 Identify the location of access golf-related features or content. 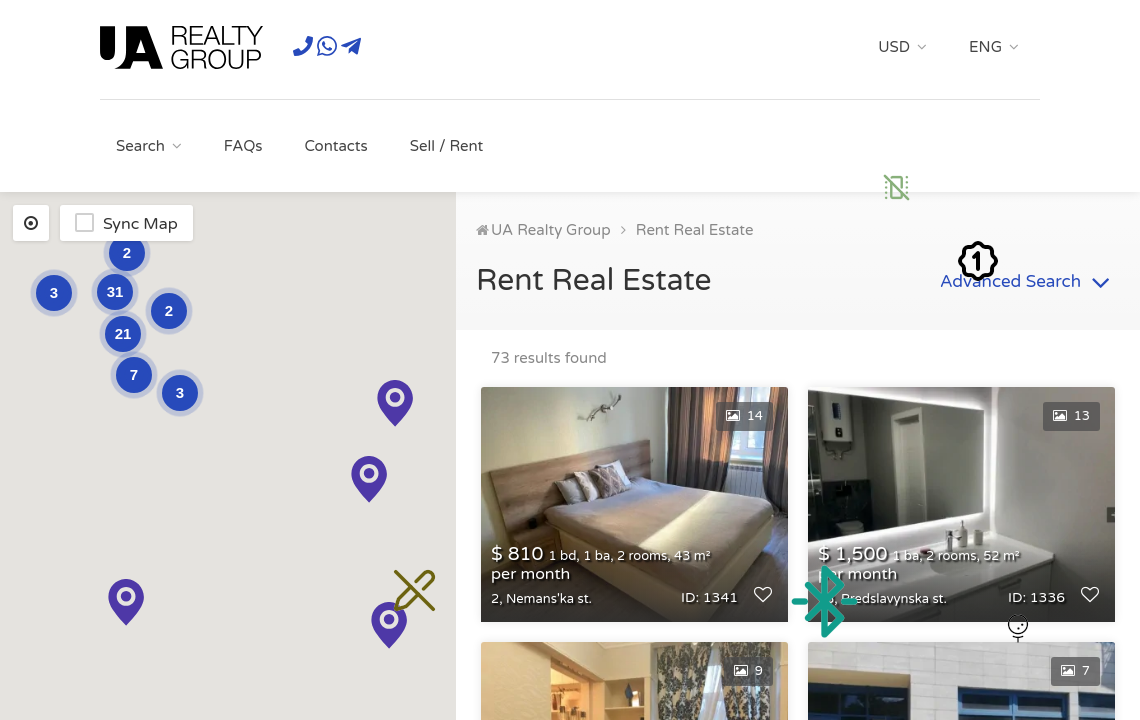
(1018, 628).